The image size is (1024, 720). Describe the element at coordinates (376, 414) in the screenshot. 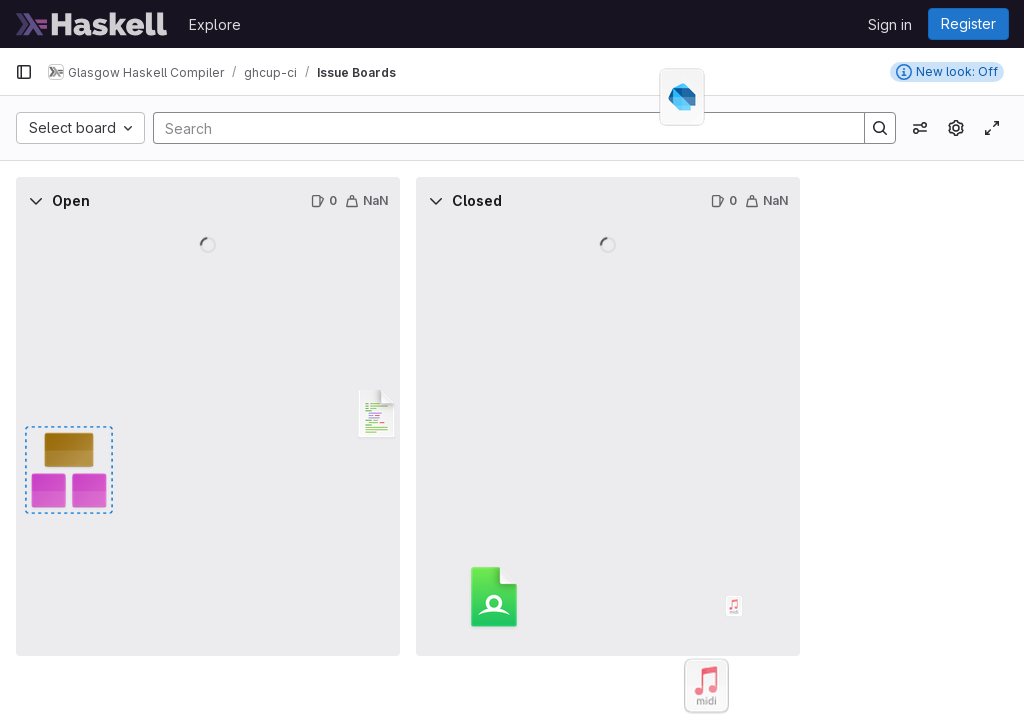

I see `a COBOL source code file` at that location.